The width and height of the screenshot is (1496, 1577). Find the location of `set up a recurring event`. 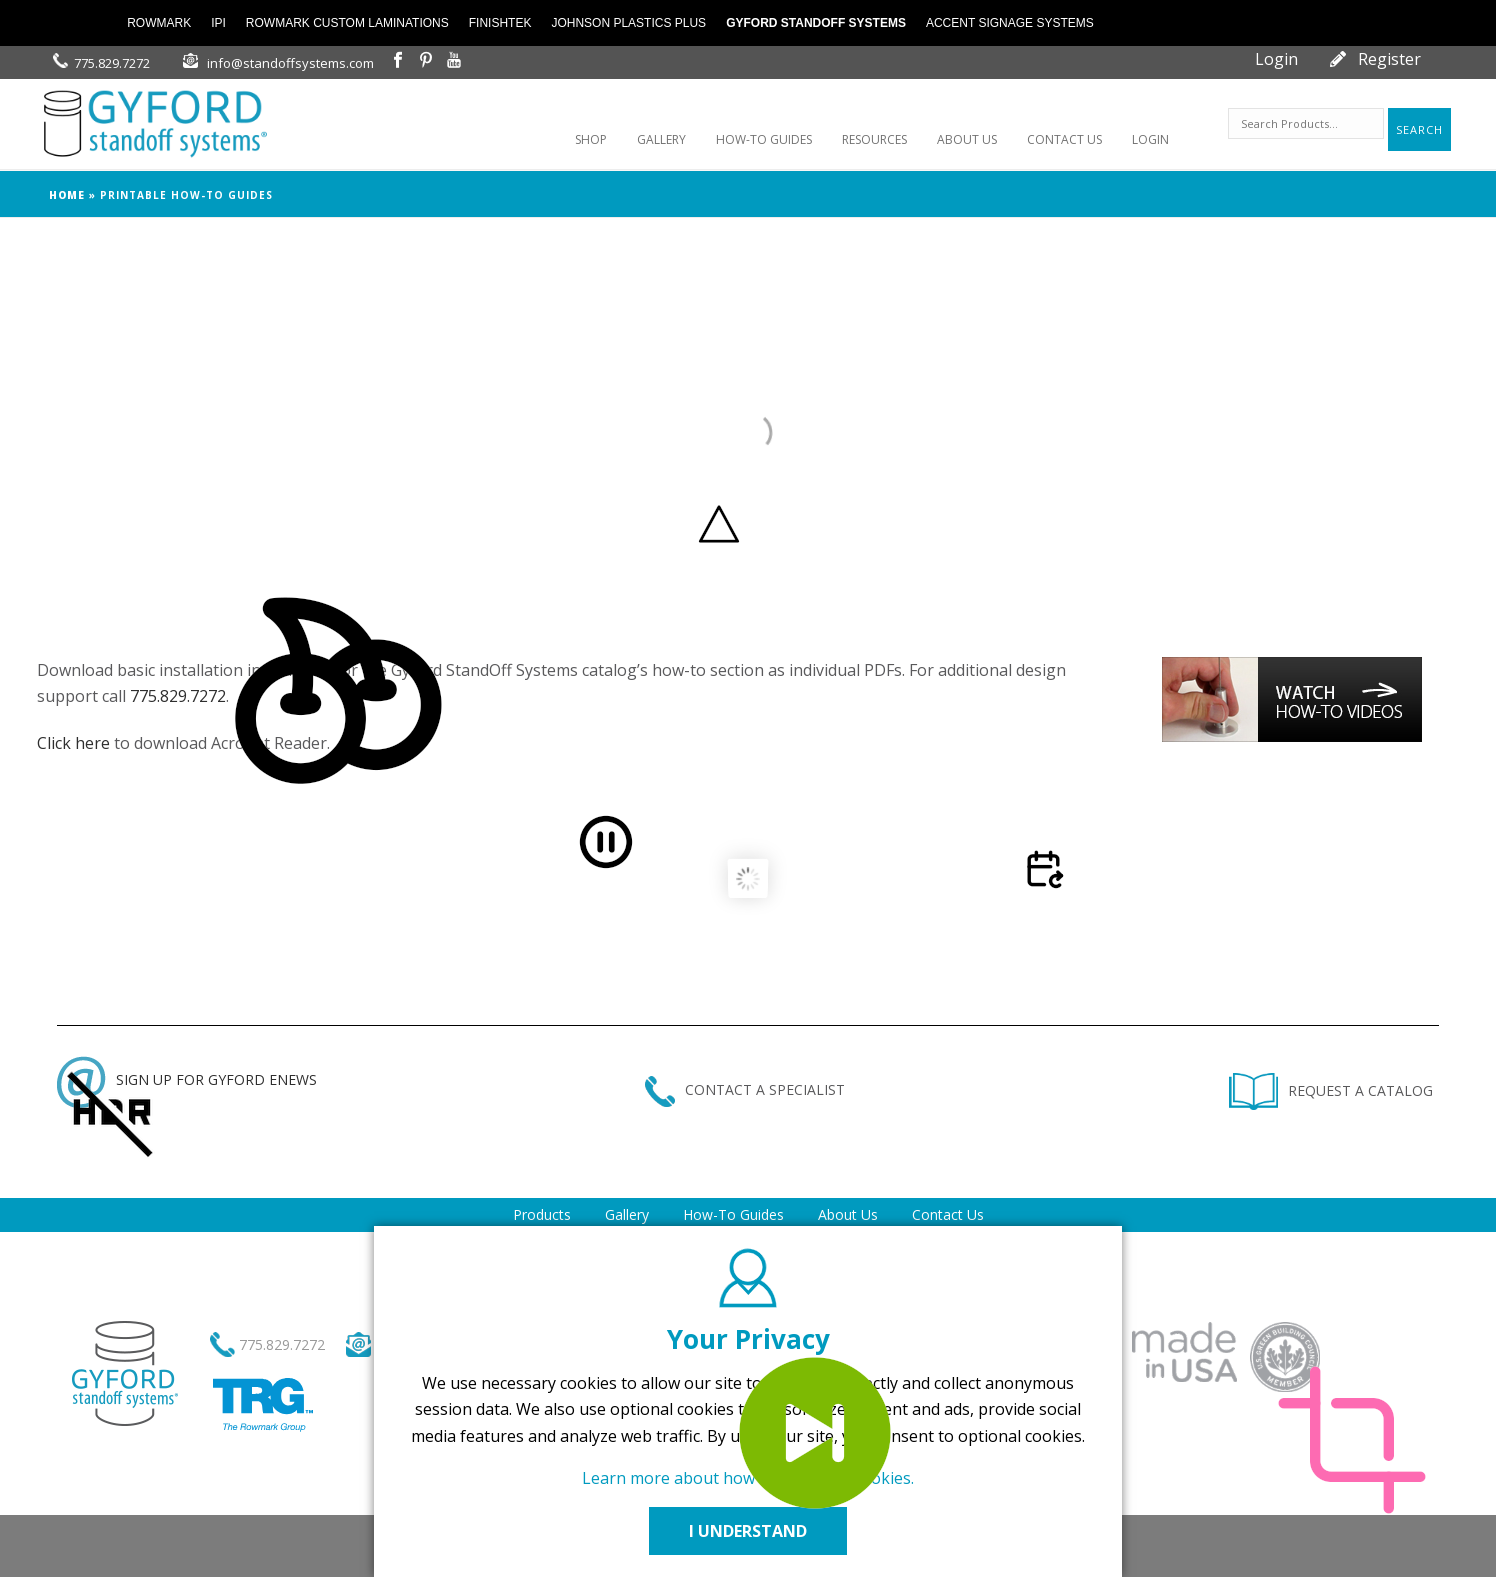

set up a recurring event is located at coordinates (1043, 868).